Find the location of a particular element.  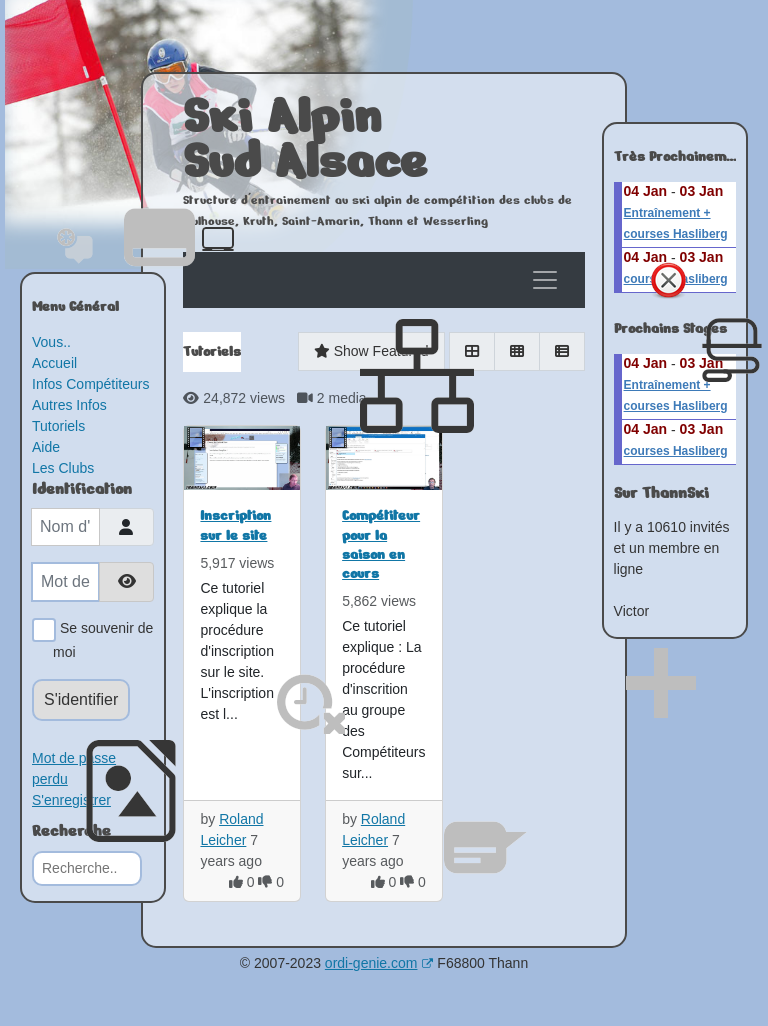

view wired network connections is located at coordinates (417, 376).